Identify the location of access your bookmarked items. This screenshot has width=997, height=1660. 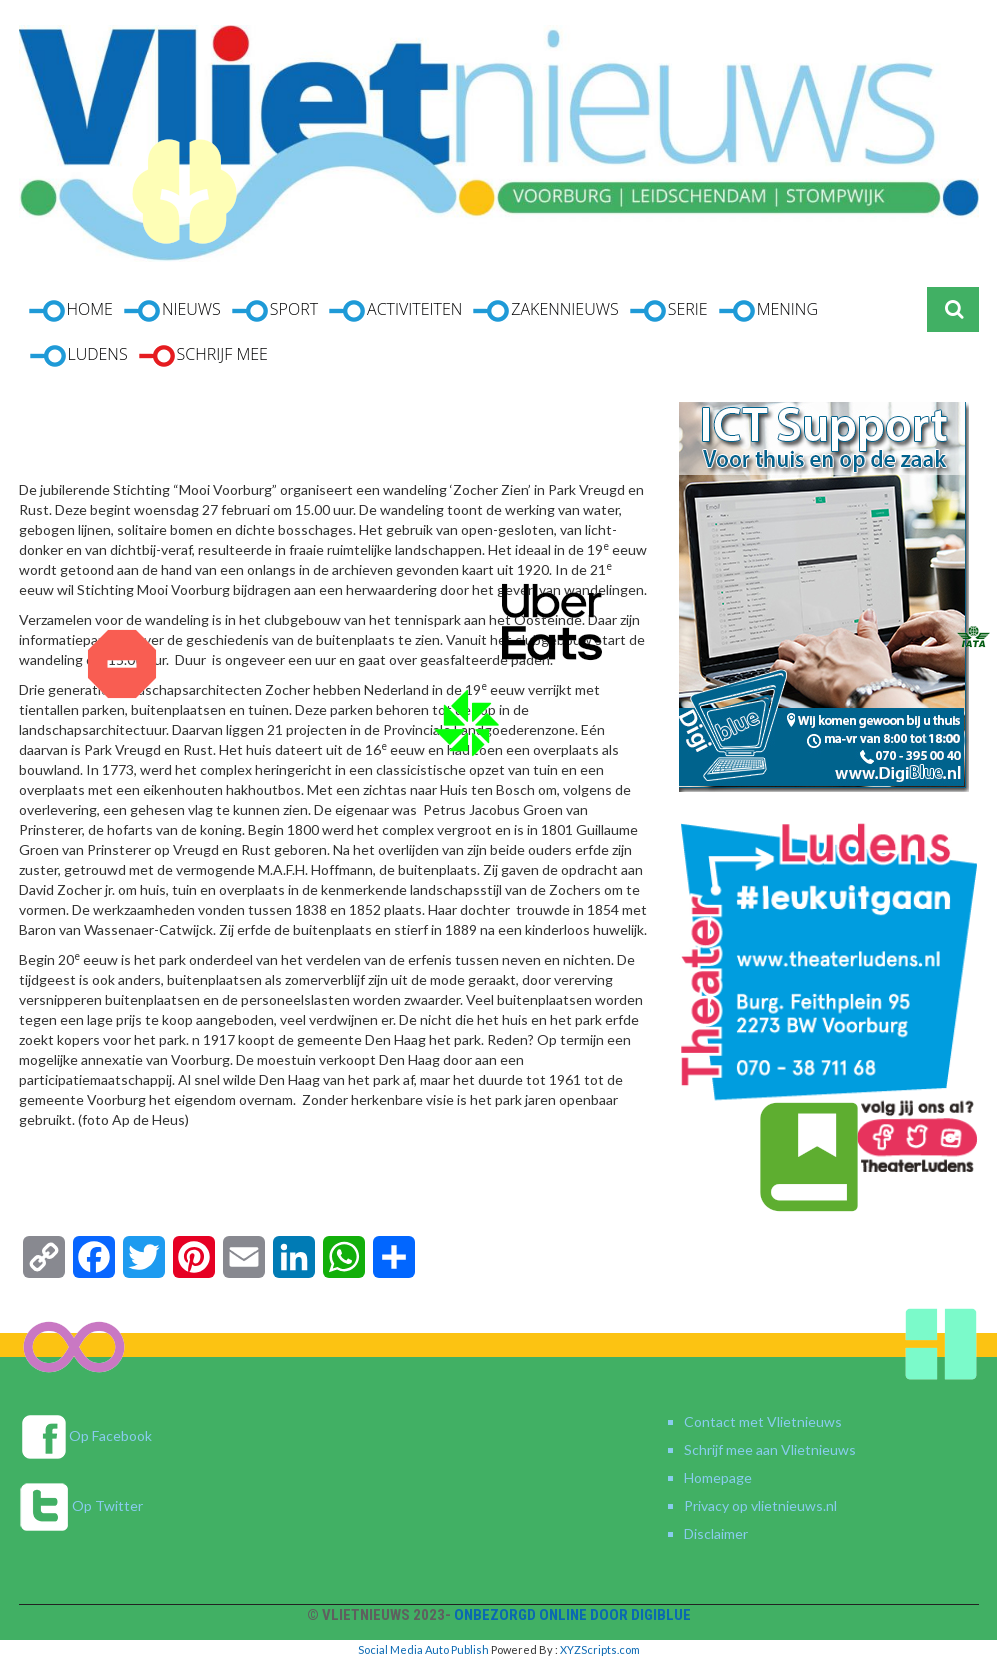
(809, 1157).